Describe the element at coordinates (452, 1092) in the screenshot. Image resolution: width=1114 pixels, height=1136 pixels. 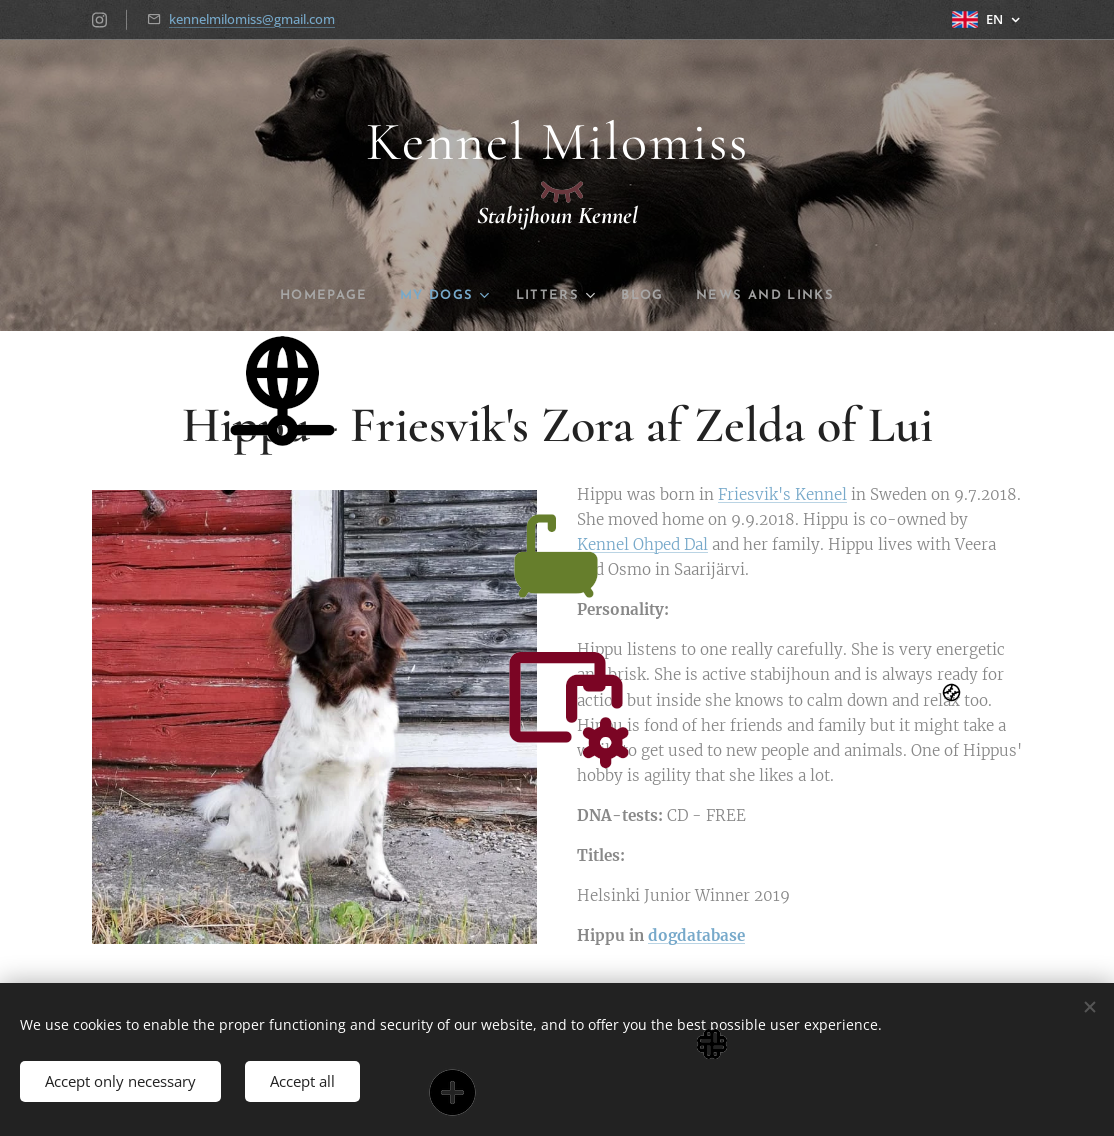
I see `add a new item` at that location.